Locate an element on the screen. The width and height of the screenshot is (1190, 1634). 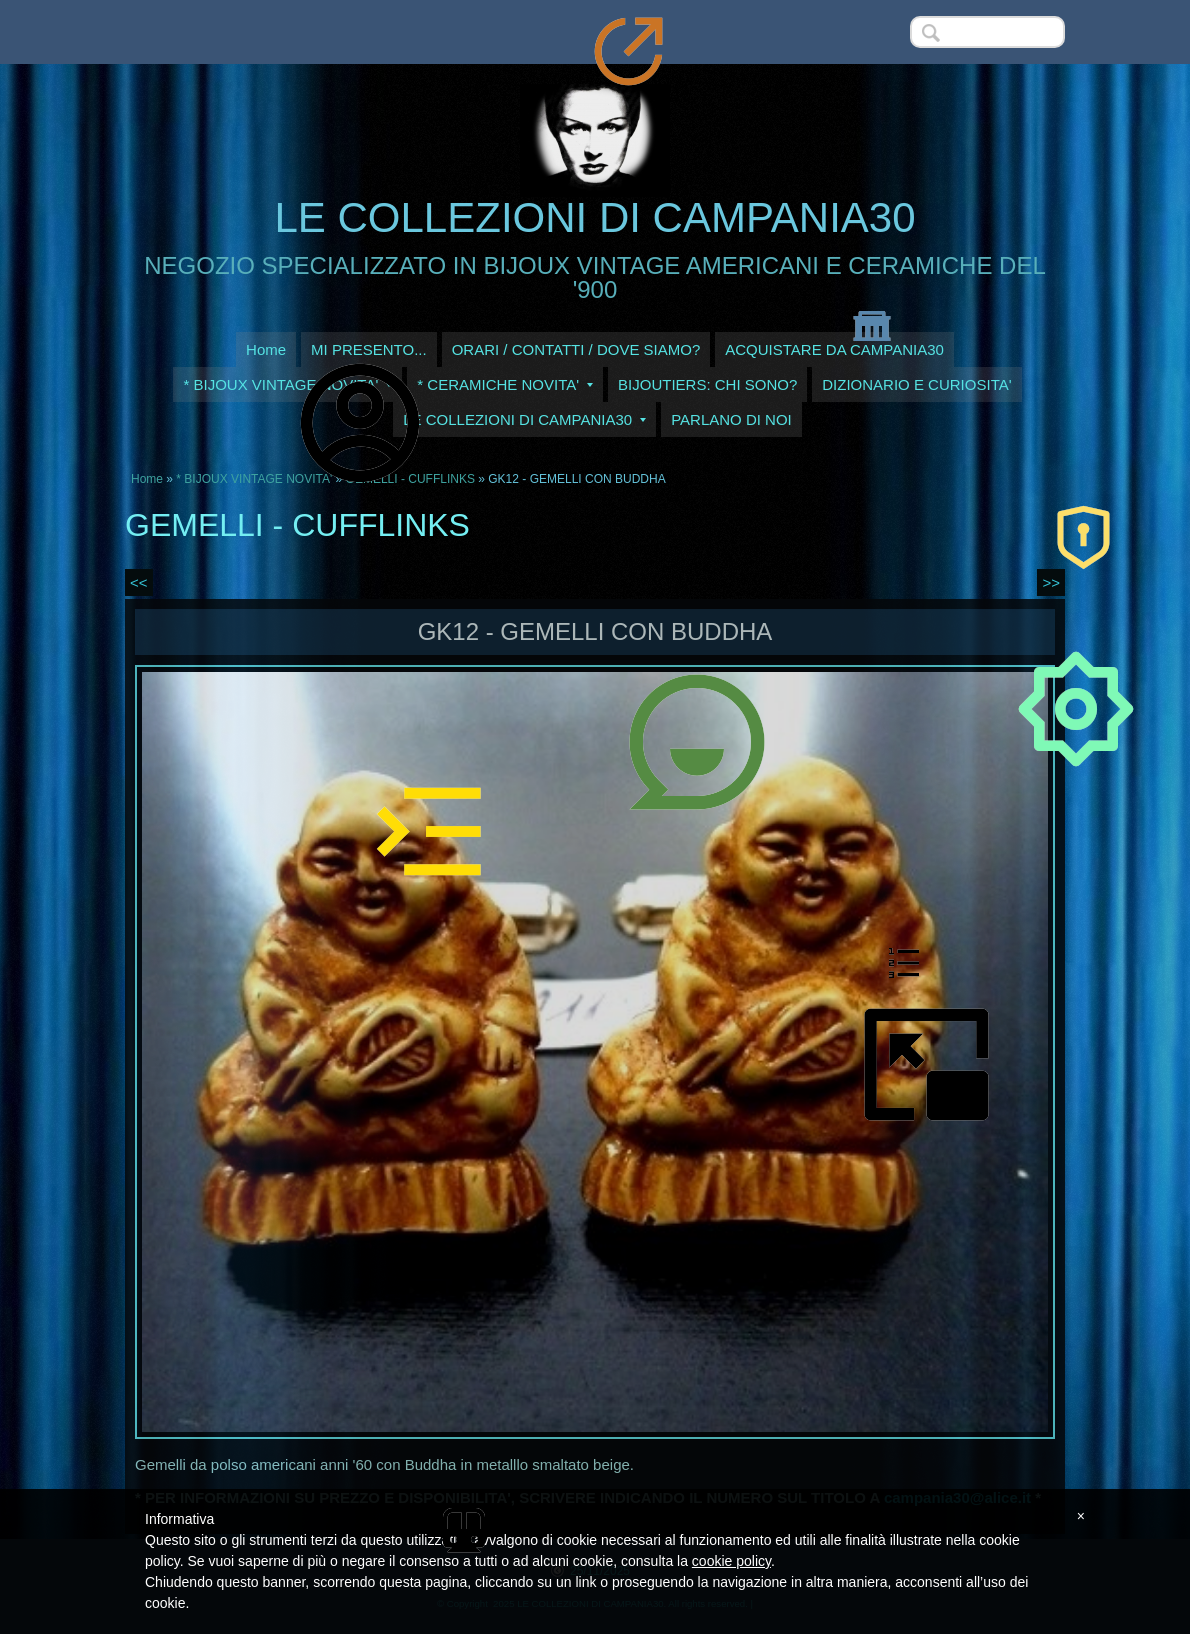
access government services is located at coordinates (872, 326).